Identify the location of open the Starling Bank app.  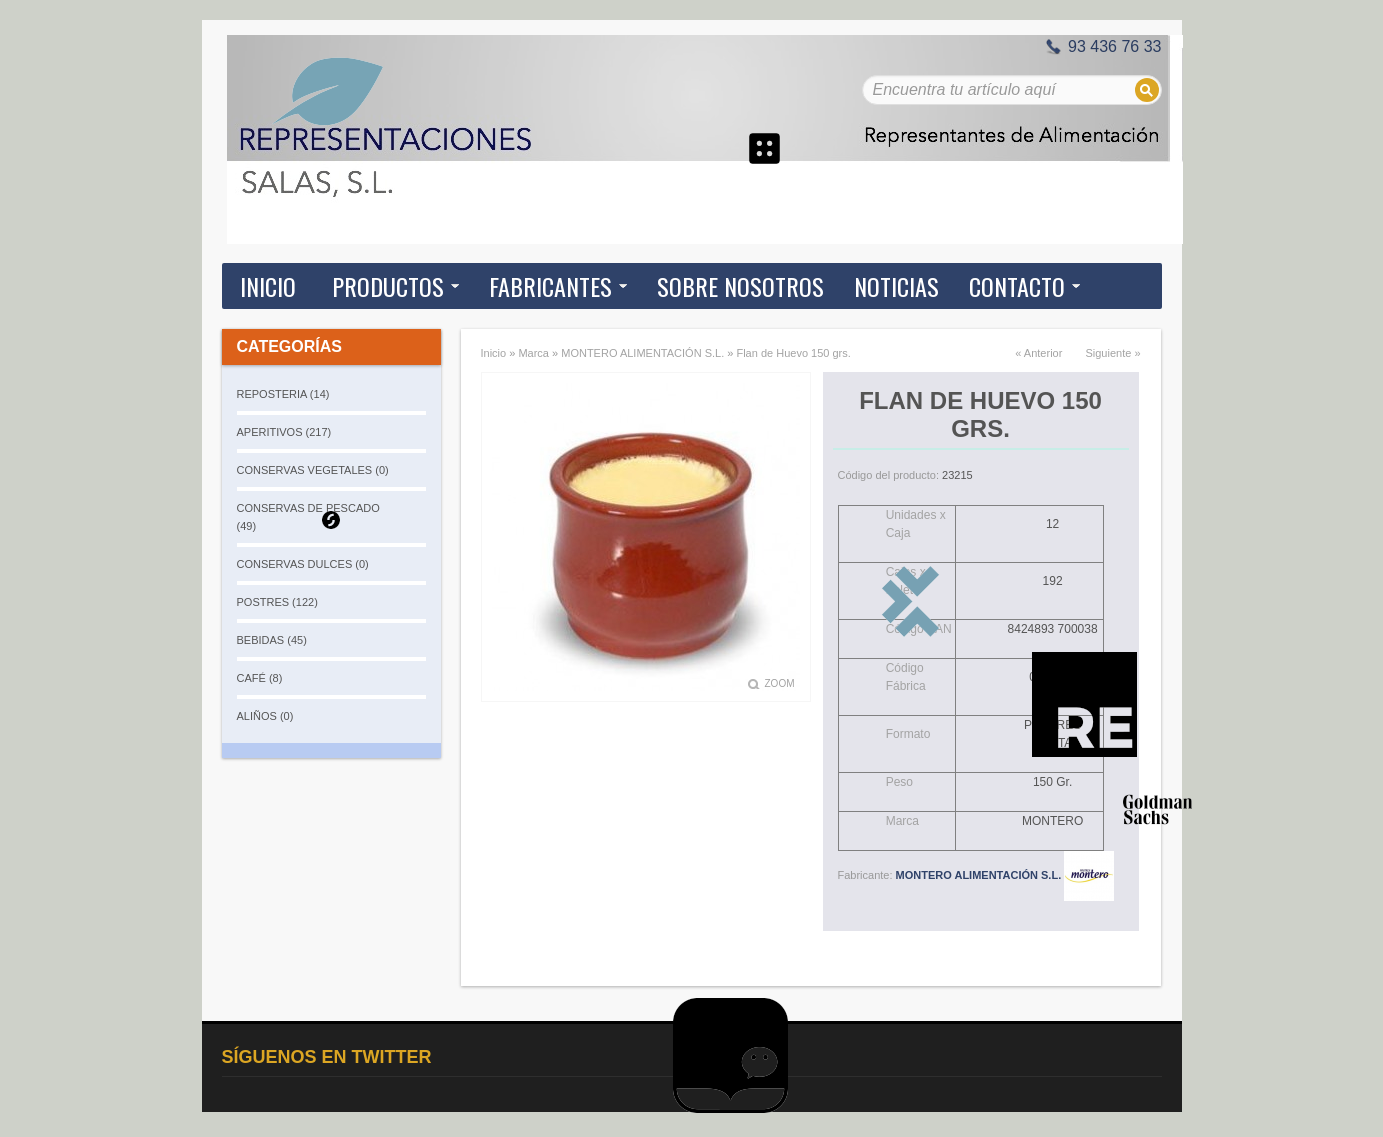
(331, 520).